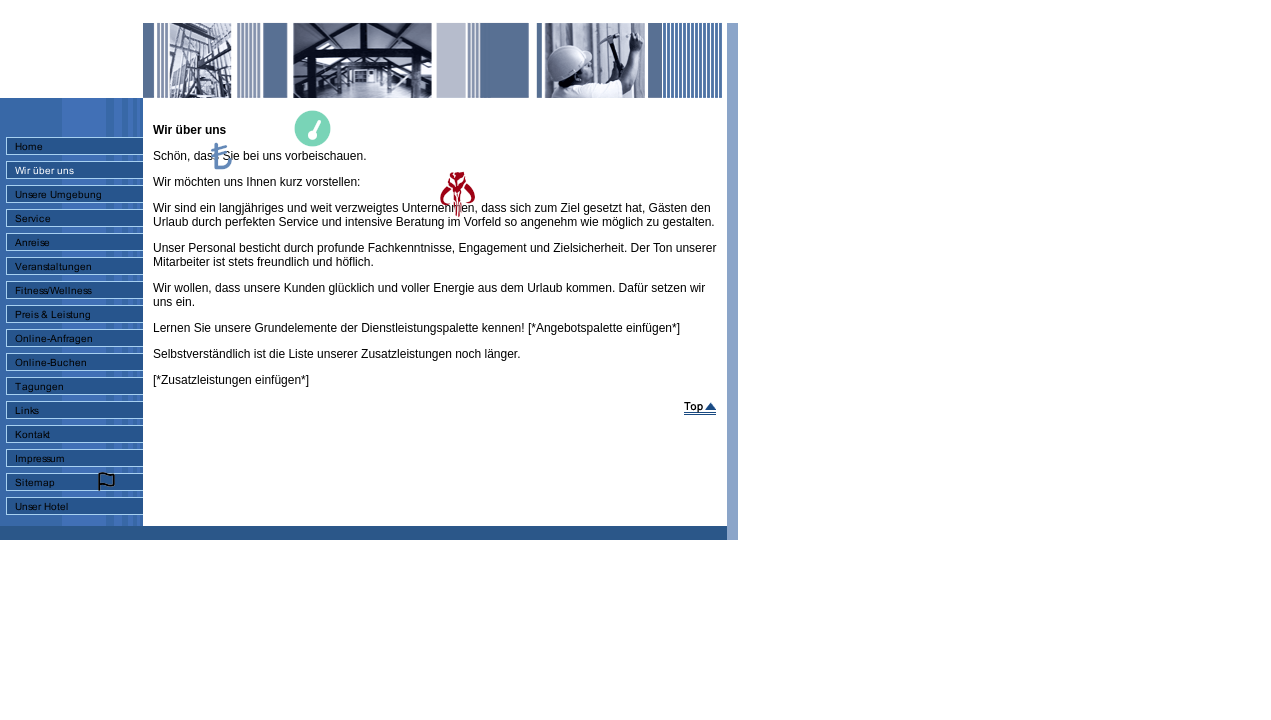 The width and height of the screenshot is (1271, 720). I want to click on view system performance or speed metrics, so click(312, 128).